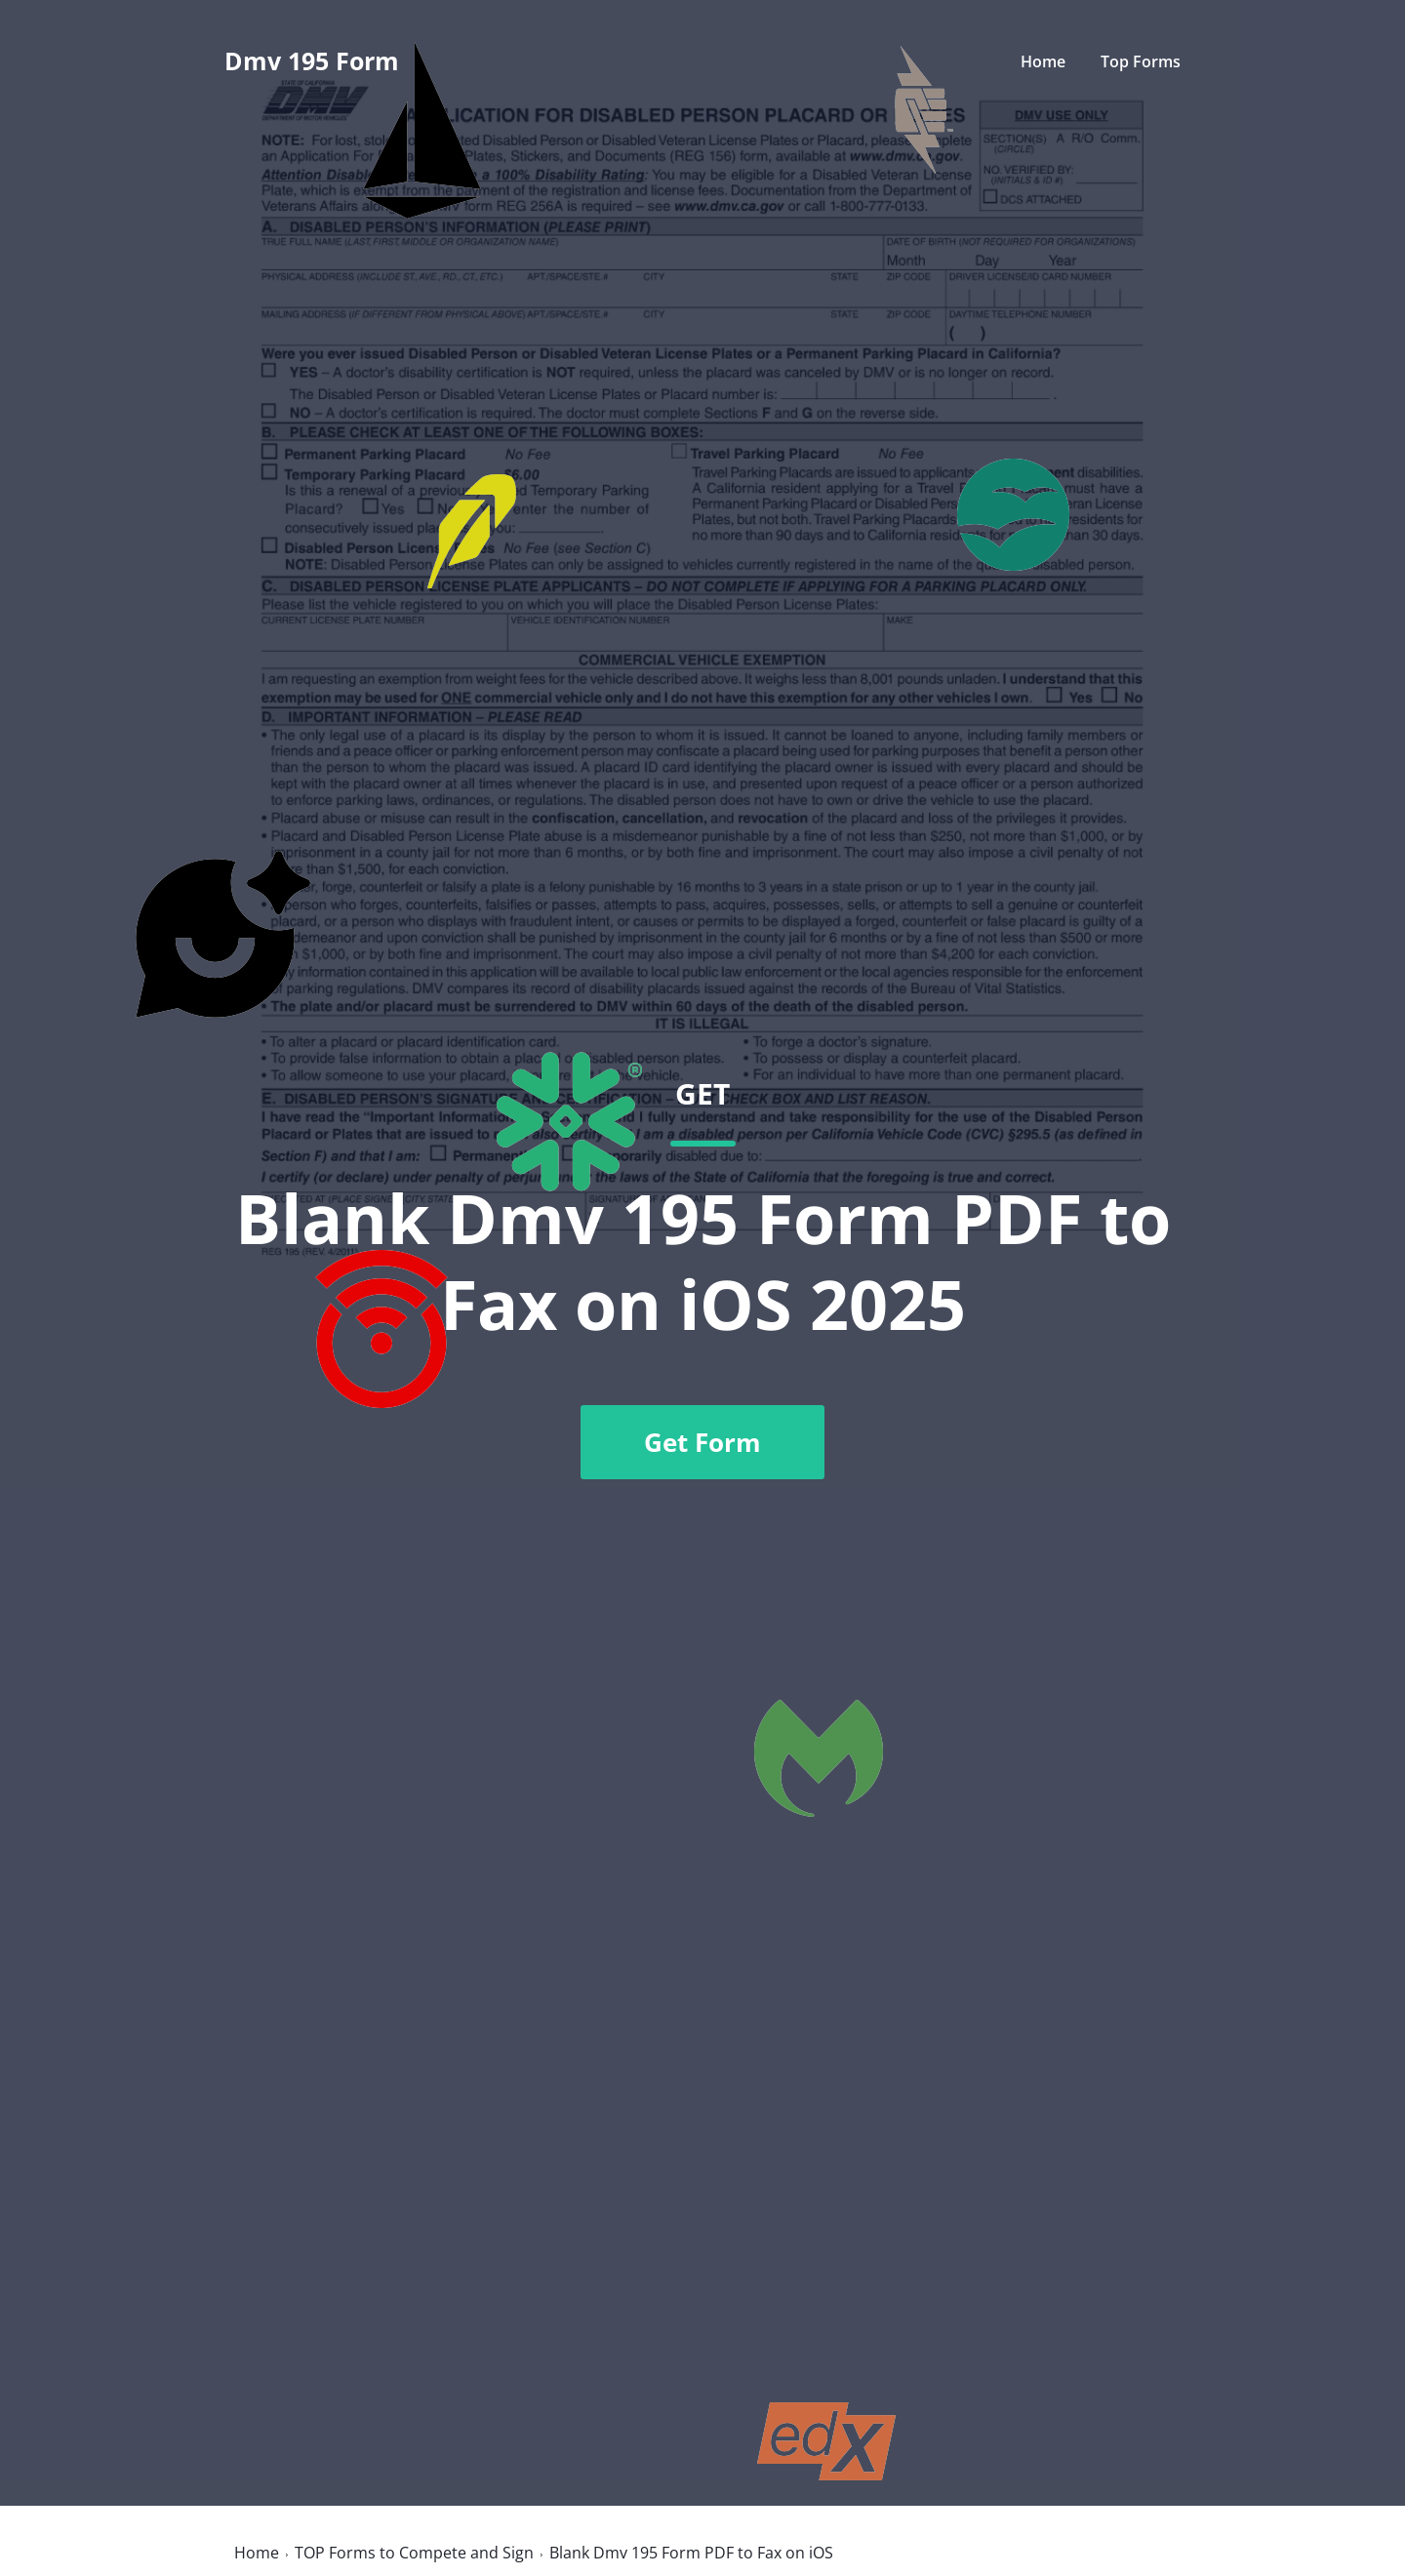 This screenshot has width=1405, height=2576. Describe the element at coordinates (422, 130) in the screenshot. I see `istio service mesh logo` at that location.